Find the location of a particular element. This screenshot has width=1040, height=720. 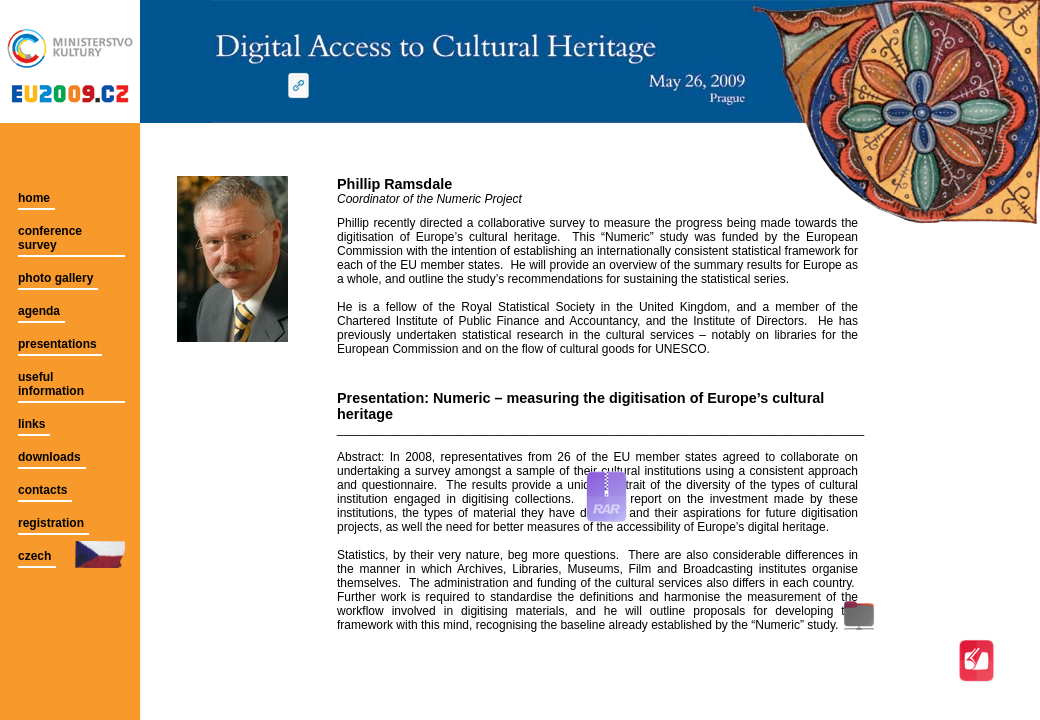

a compressed RAR archive file is located at coordinates (606, 496).